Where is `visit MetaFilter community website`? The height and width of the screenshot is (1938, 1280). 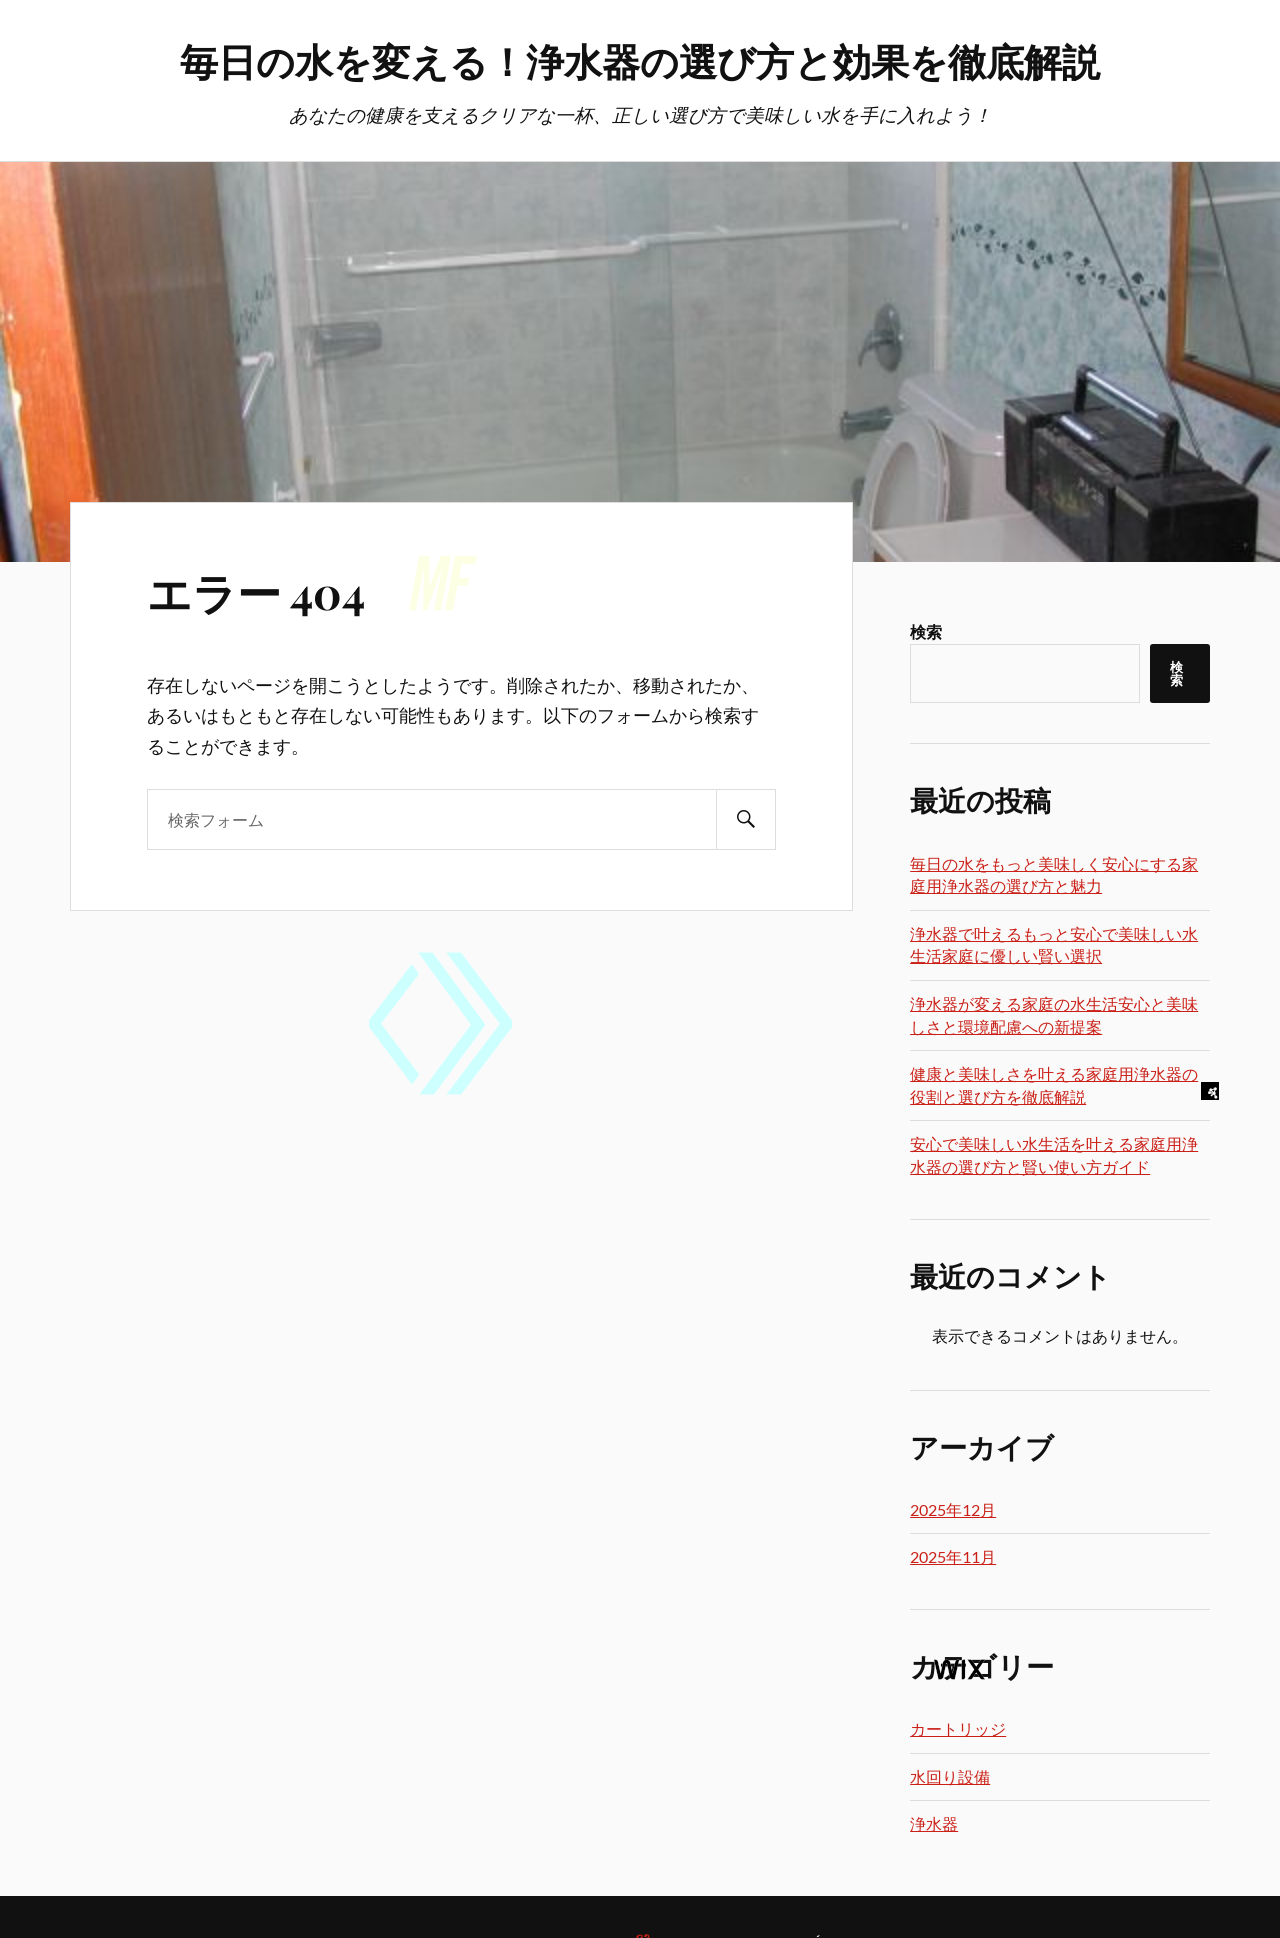 visit MetaFilter community website is located at coordinates (443, 583).